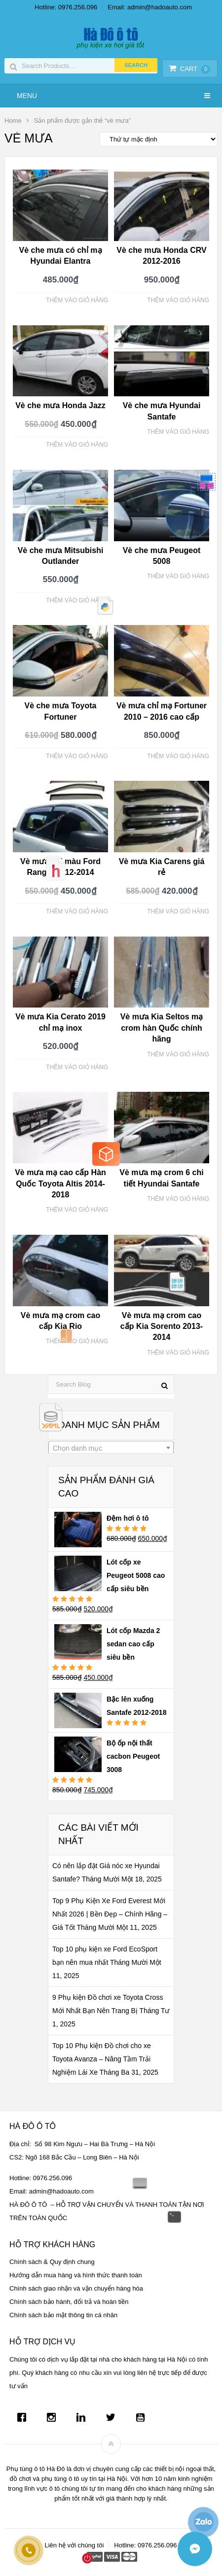 This screenshot has height=2576, width=222. Describe the element at coordinates (56, 868) in the screenshot. I see `c/c++ header file` at that location.